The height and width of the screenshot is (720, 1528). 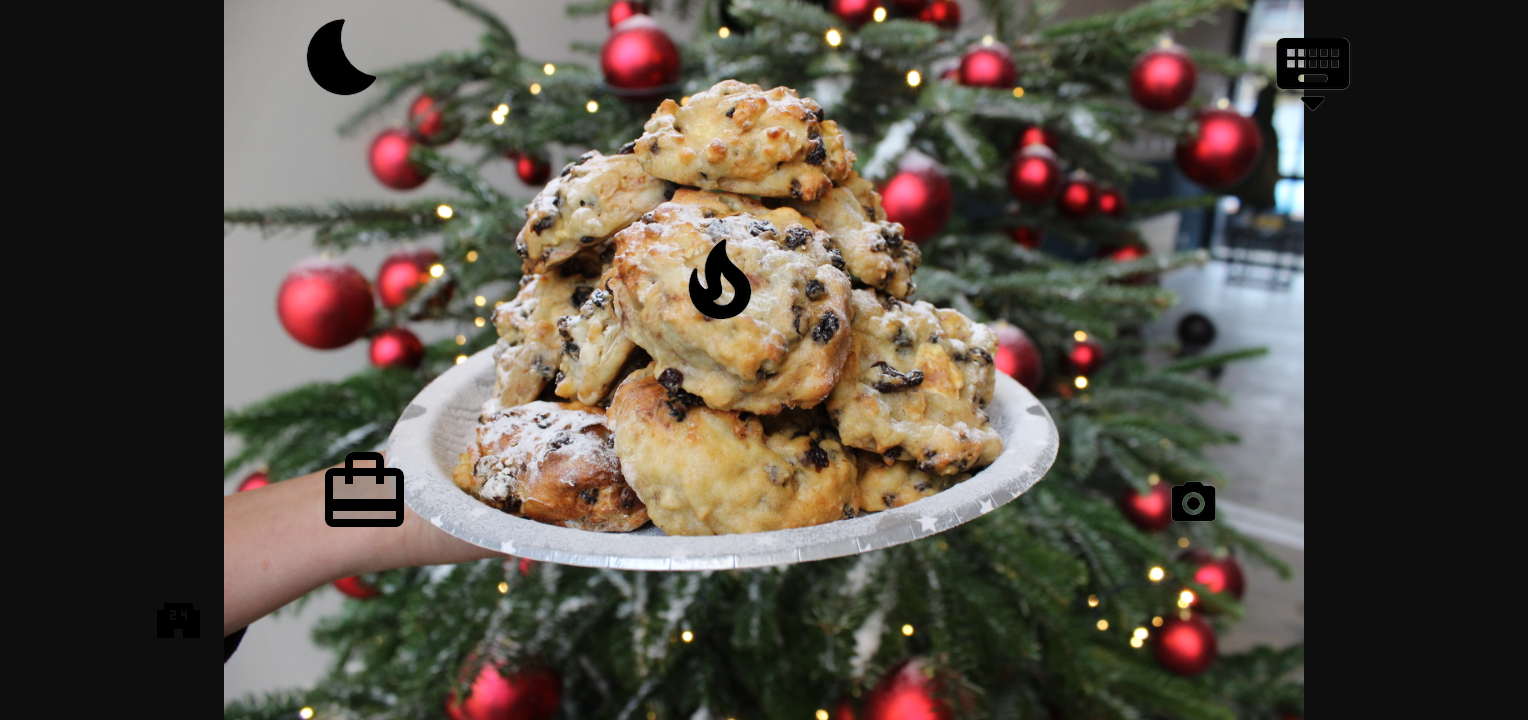 I want to click on locate nearby fire stations, so click(x=720, y=280).